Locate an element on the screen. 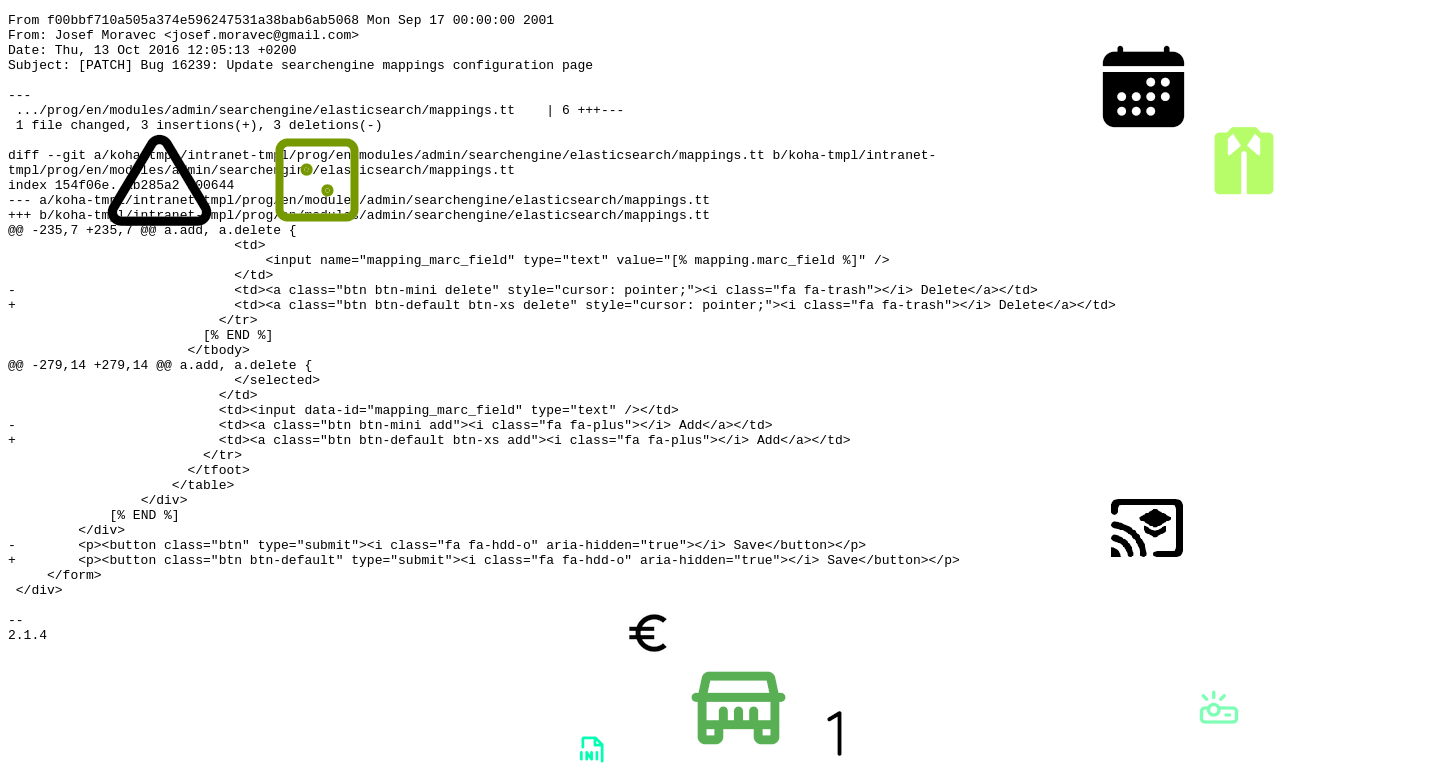 This screenshot has width=1440, height=782. warning or alert indicator is located at coordinates (159, 183).